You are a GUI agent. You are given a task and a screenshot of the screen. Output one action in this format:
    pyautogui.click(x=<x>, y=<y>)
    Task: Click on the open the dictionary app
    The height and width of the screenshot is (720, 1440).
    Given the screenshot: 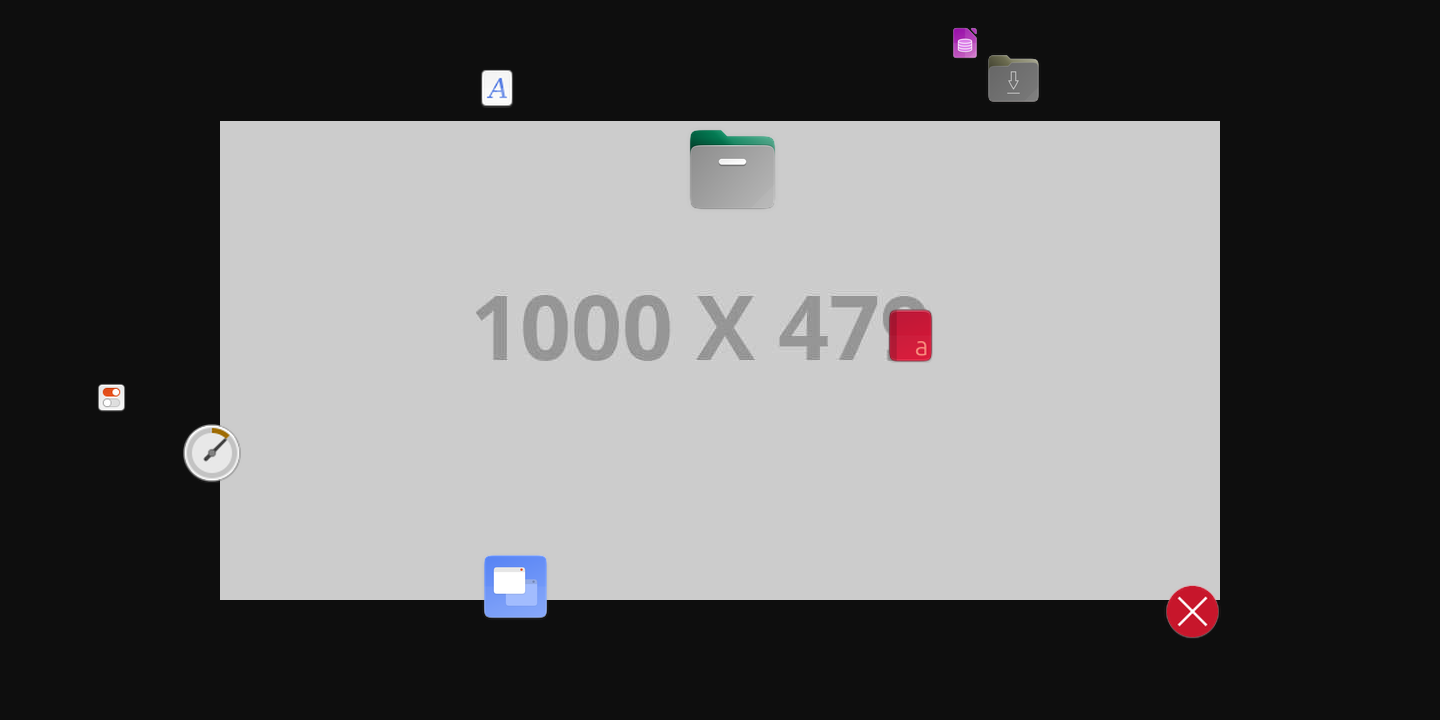 What is the action you would take?
    pyautogui.click(x=910, y=335)
    